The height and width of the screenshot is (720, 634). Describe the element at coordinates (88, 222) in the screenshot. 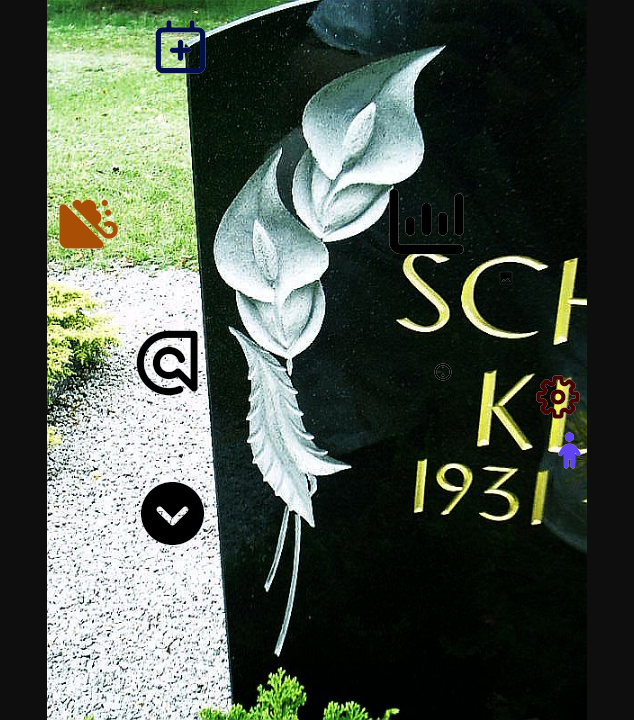

I see `indicates avalanche warning or hazard` at that location.